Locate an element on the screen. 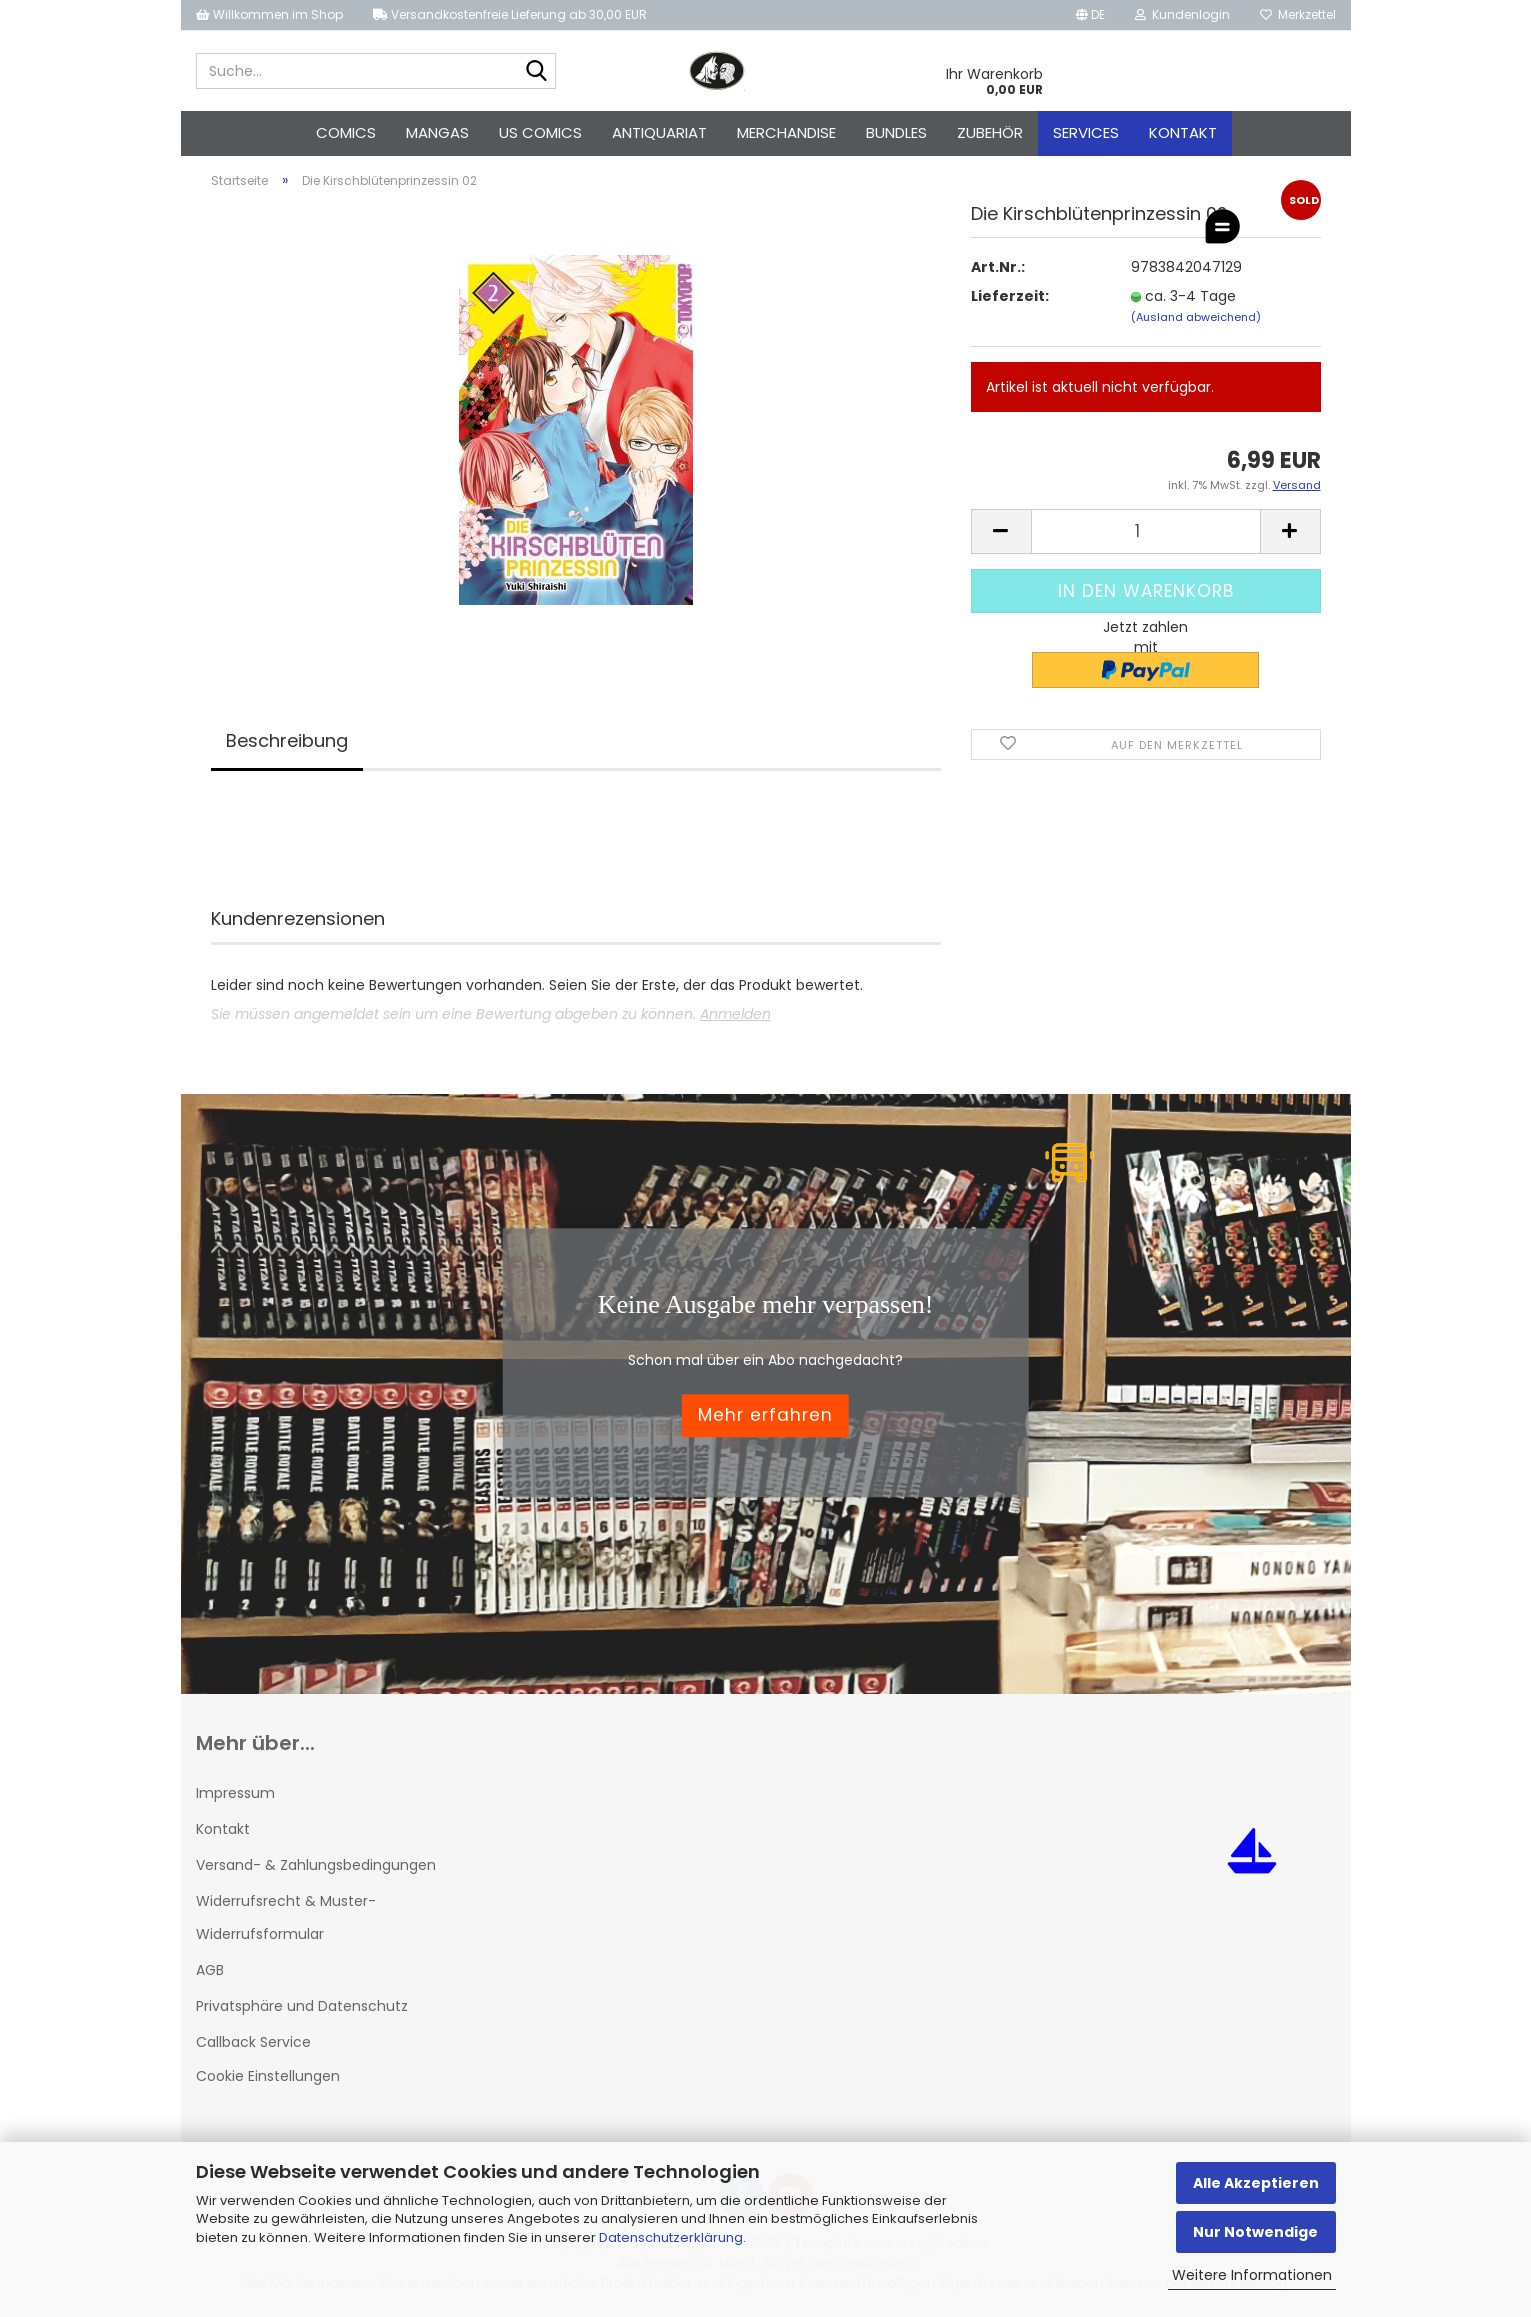 The height and width of the screenshot is (2317, 1531). view public transit options is located at coordinates (1069, 1162).